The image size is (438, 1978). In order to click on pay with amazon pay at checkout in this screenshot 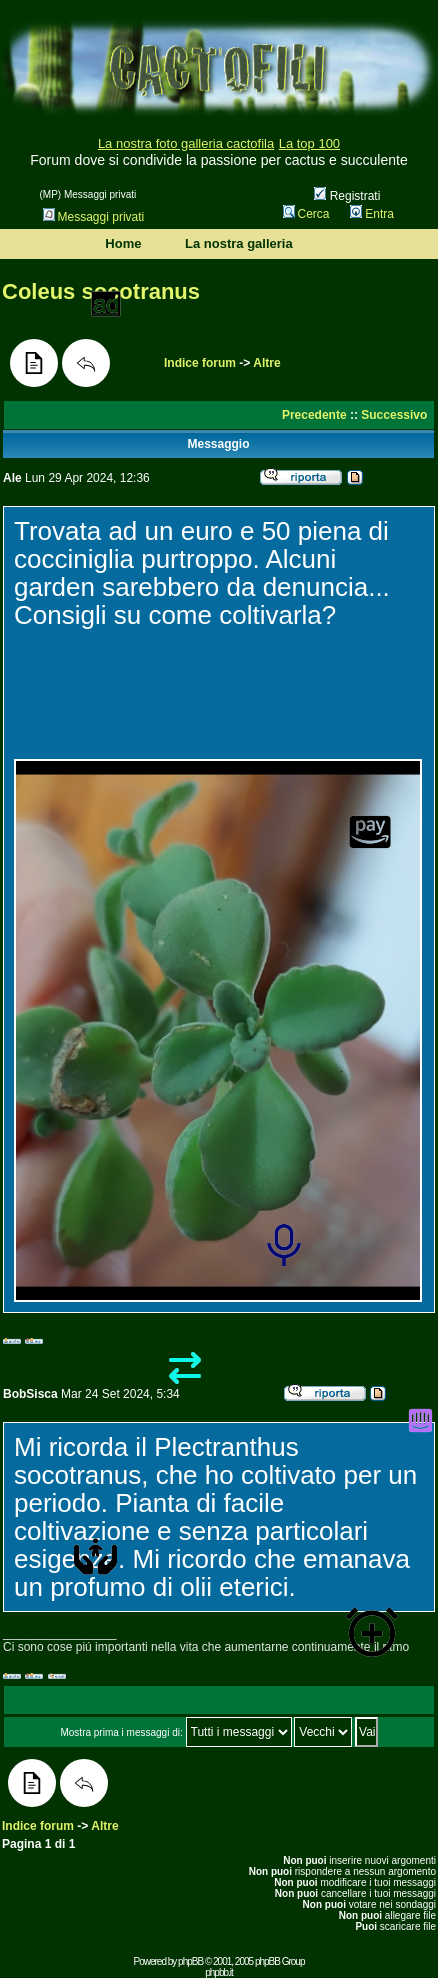, I will do `click(370, 832)`.